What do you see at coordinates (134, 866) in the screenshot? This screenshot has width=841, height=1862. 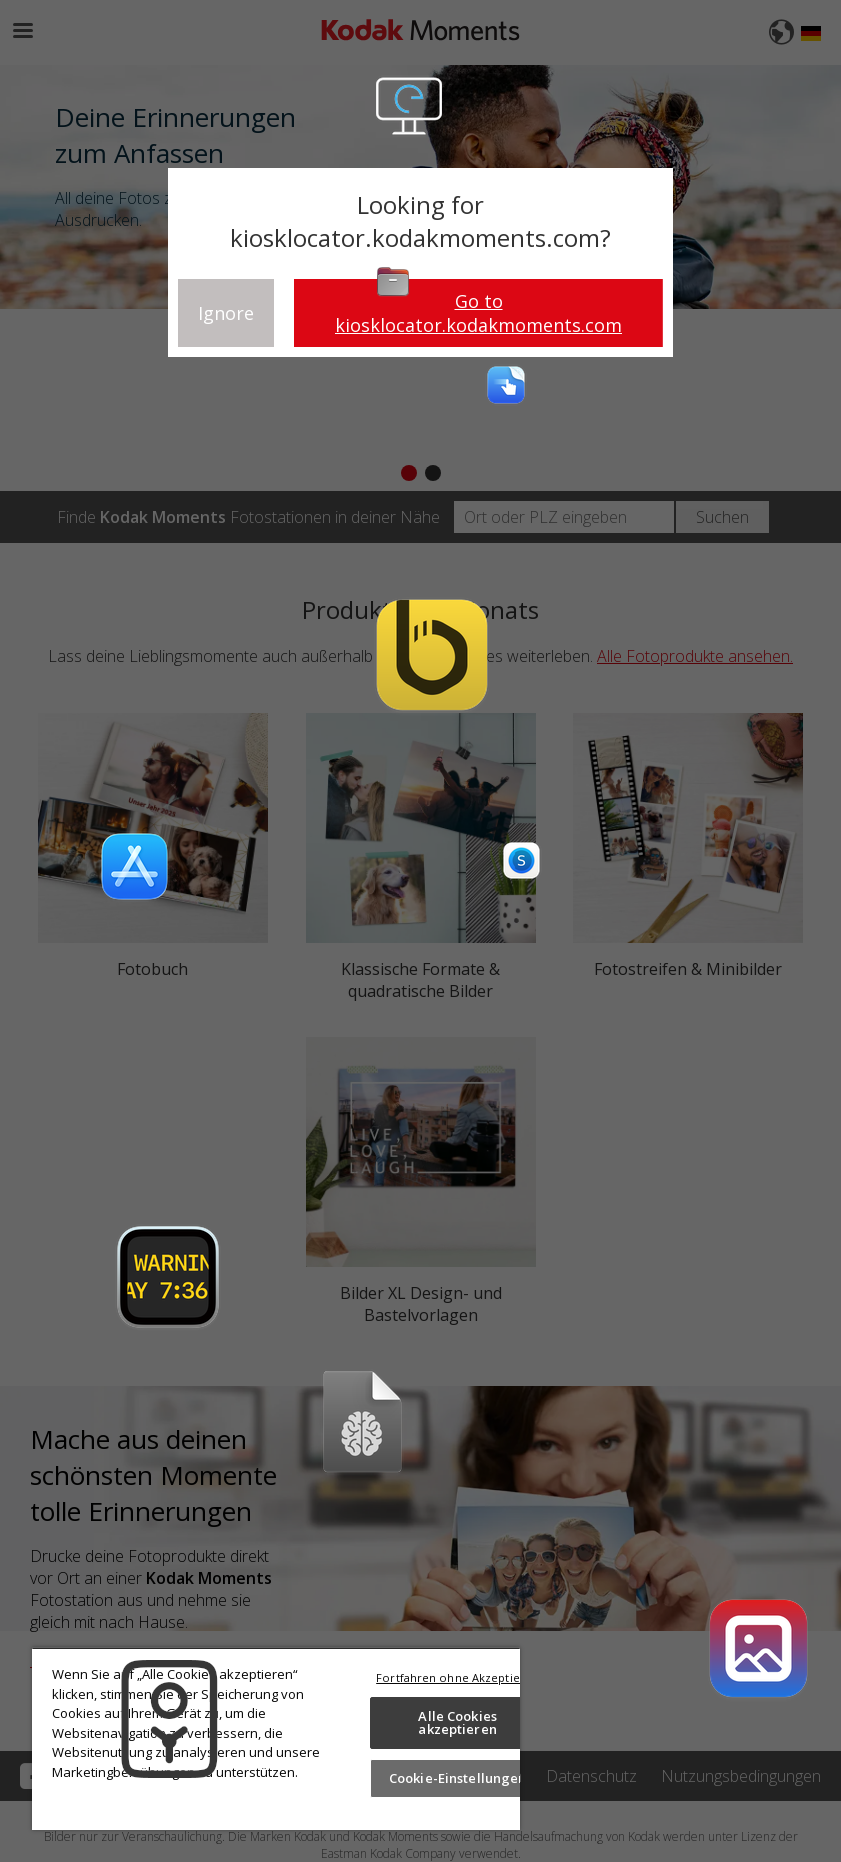 I see `open the App Store to browse and download apps` at bounding box center [134, 866].